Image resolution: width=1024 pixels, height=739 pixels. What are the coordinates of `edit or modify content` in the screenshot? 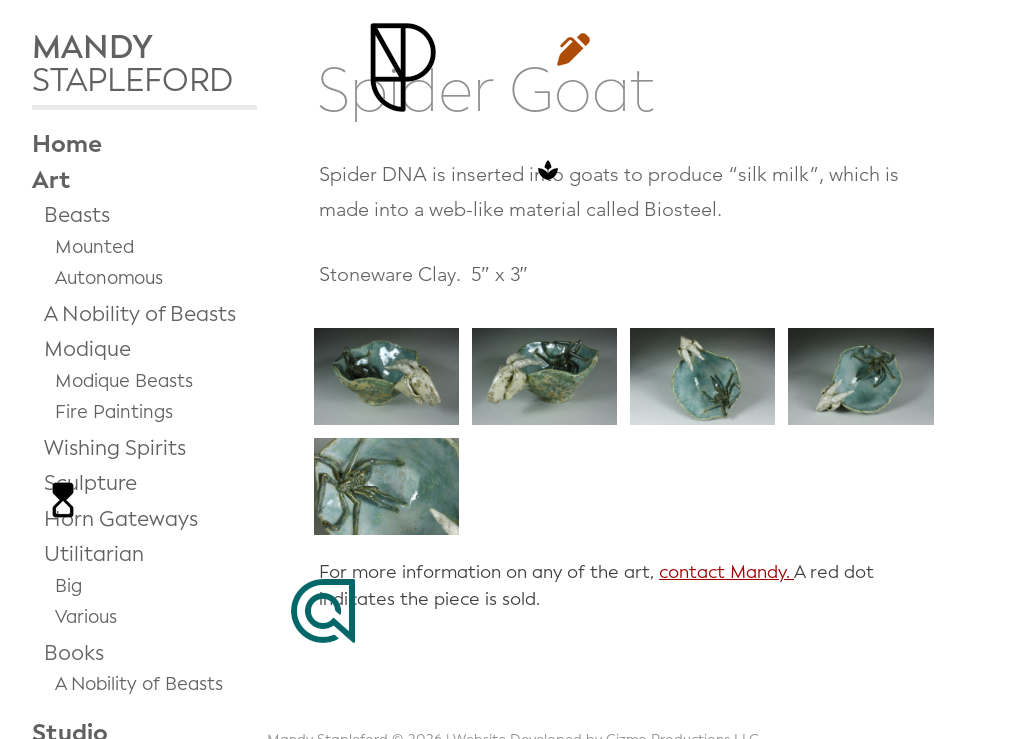 It's located at (573, 49).